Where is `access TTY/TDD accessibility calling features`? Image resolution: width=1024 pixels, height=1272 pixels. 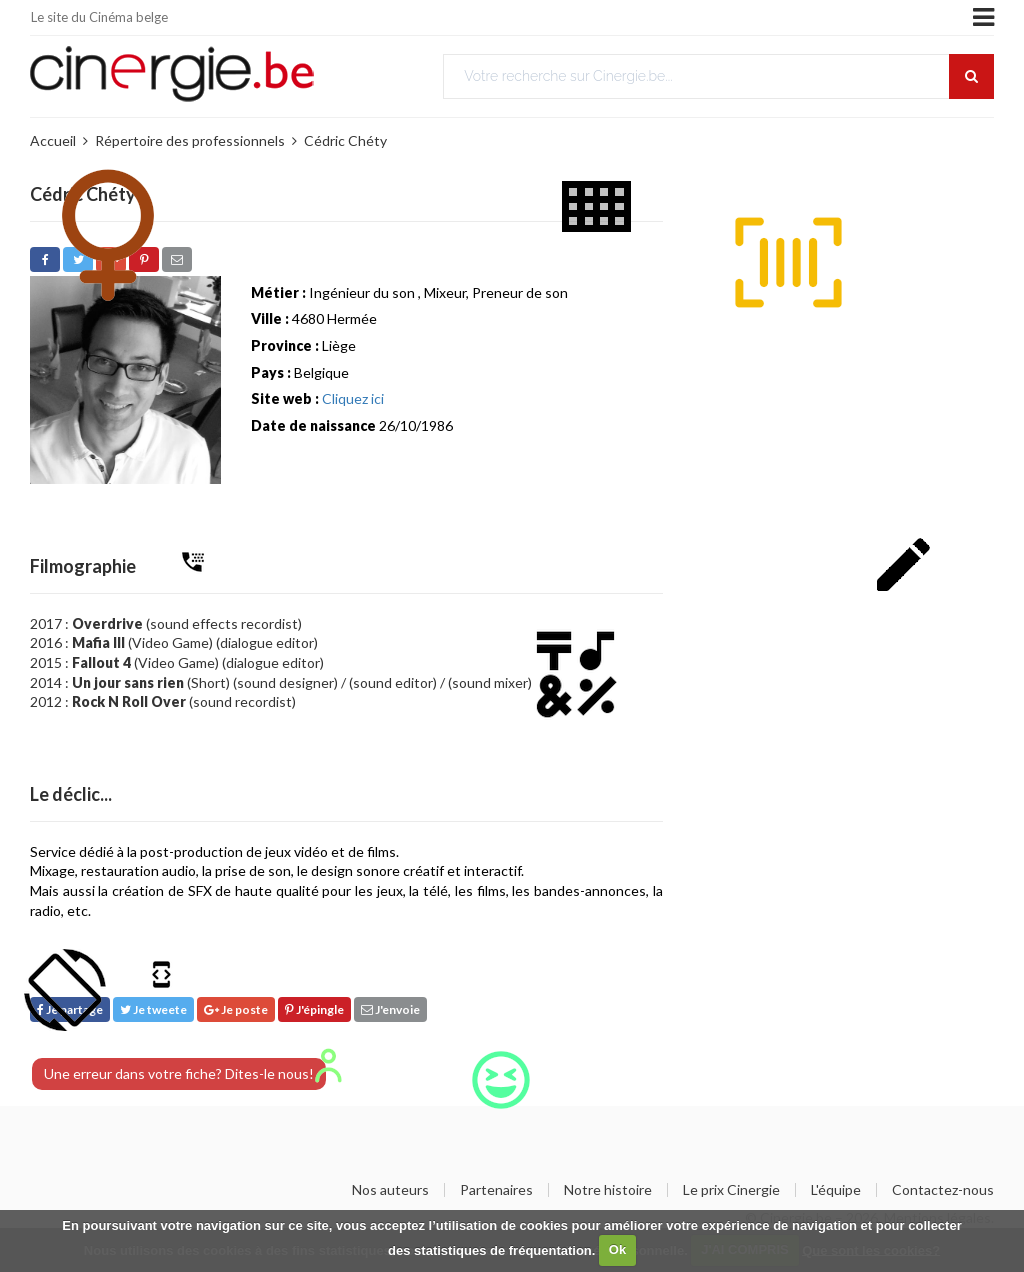
access TTY/TDD accessibility calling features is located at coordinates (193, 562).